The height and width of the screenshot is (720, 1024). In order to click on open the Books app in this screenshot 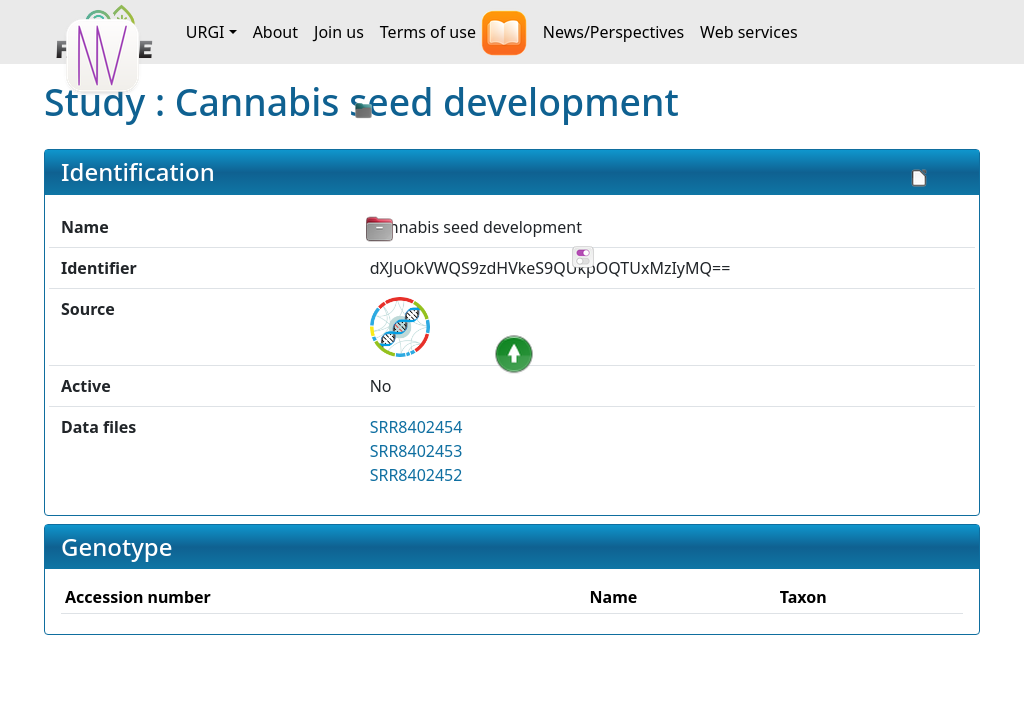, I will do `click(504, 33)`.